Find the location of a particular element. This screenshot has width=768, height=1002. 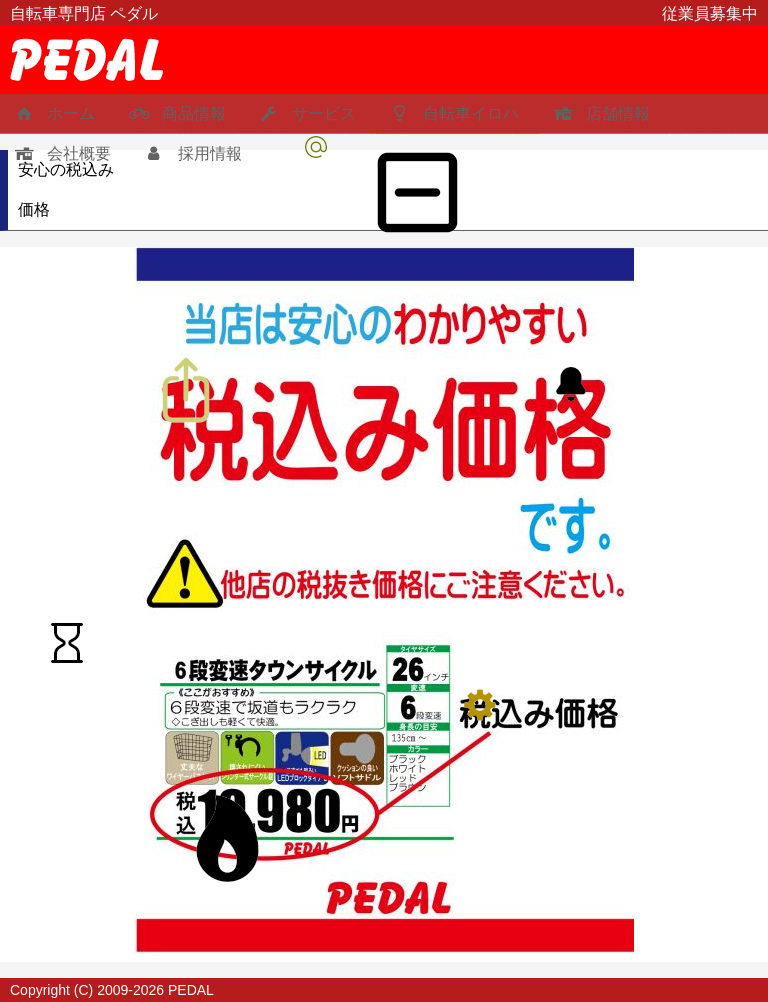

view notifications is located at coordinates (571, 384).